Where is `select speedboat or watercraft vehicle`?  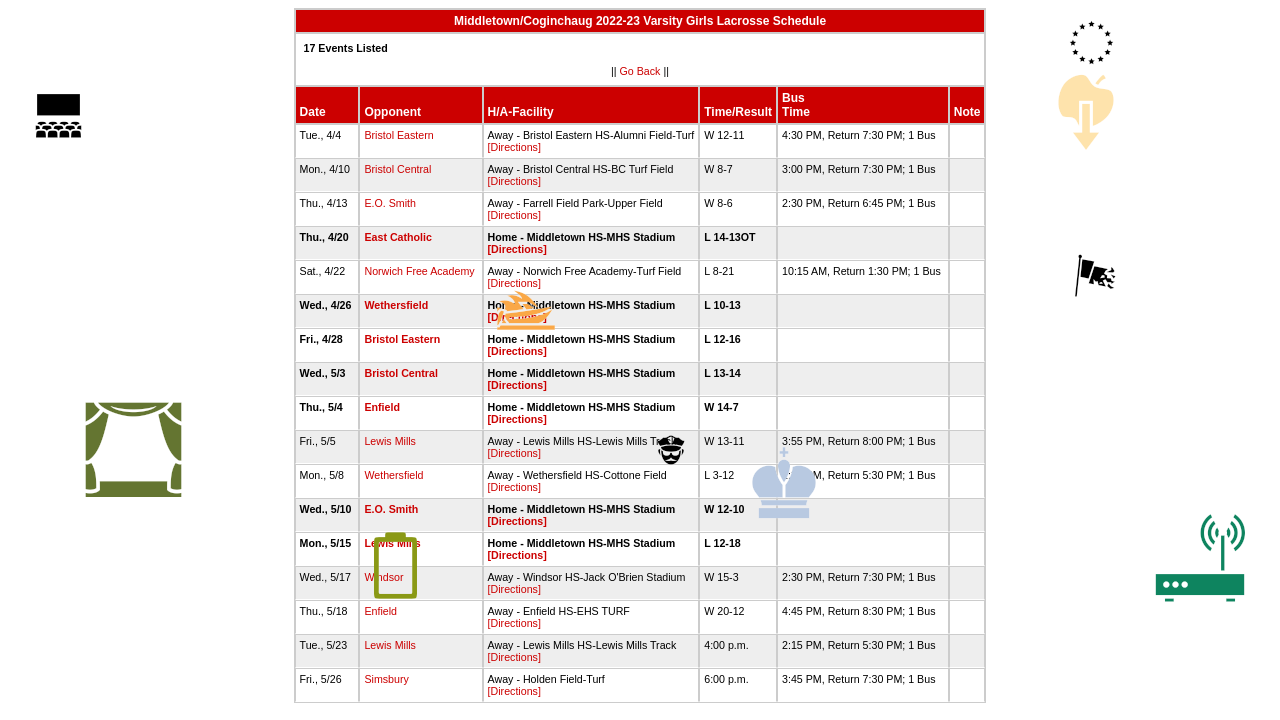 select speedboat or watercraft vehicle is located at coordinates (526, 301).